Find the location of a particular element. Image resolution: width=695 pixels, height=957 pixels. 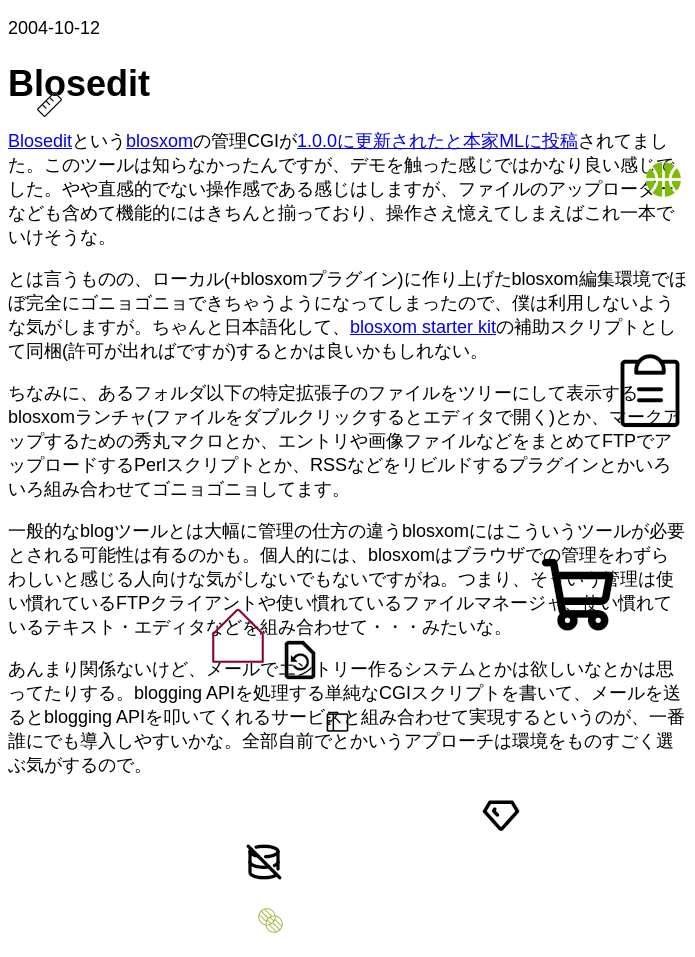

view clipboard contents is located at coordinates (650, 392).